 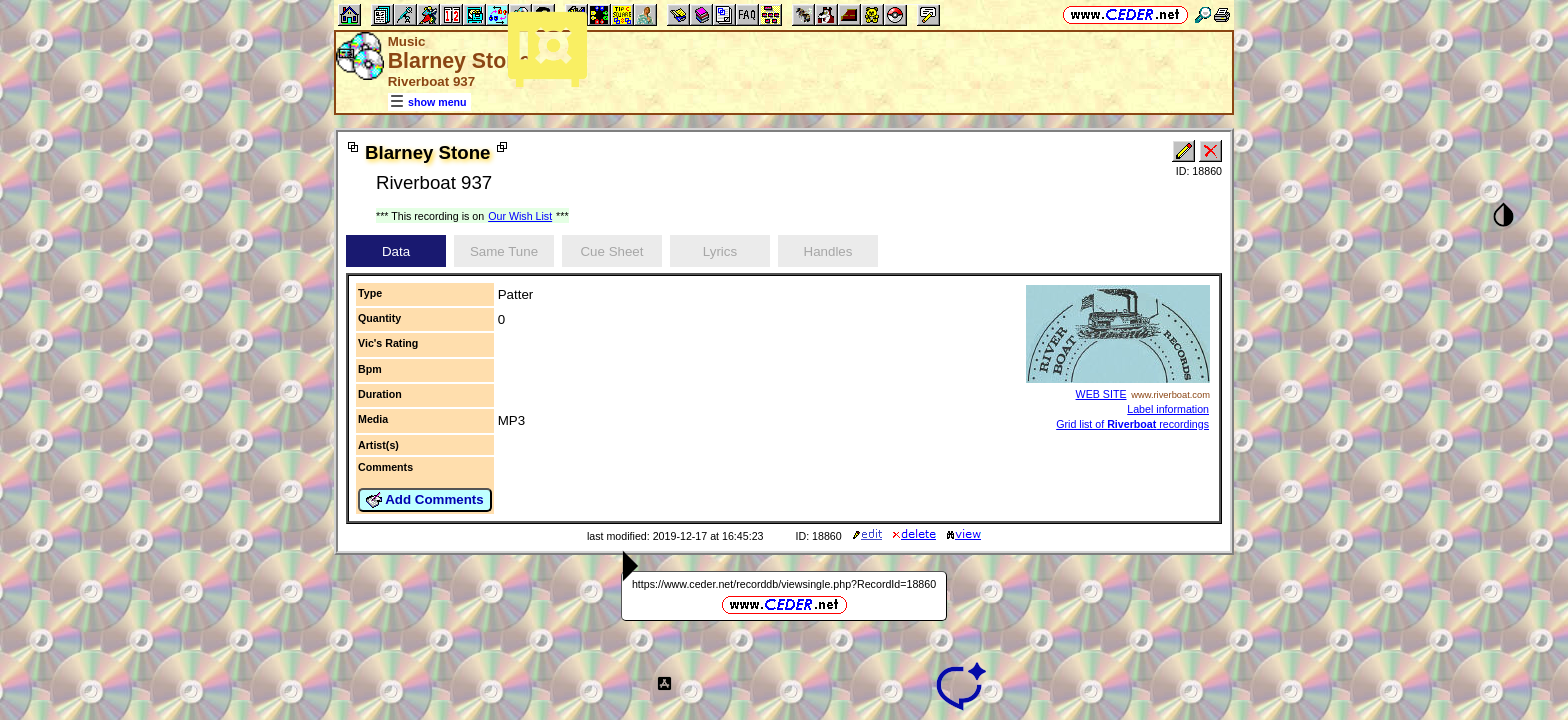 What do you see at coordinates (547, 47) in the screenshot?
I see `access secure storage or vault` at bounding box center [547, 47].